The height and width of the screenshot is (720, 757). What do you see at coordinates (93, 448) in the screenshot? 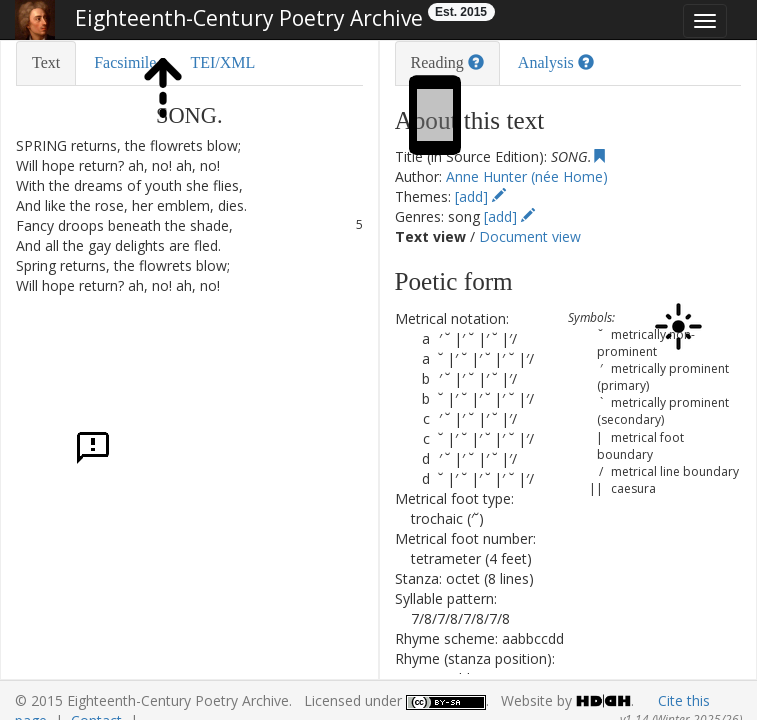
I see `submit feedback or report an issue` at bounding box center [93, 448].